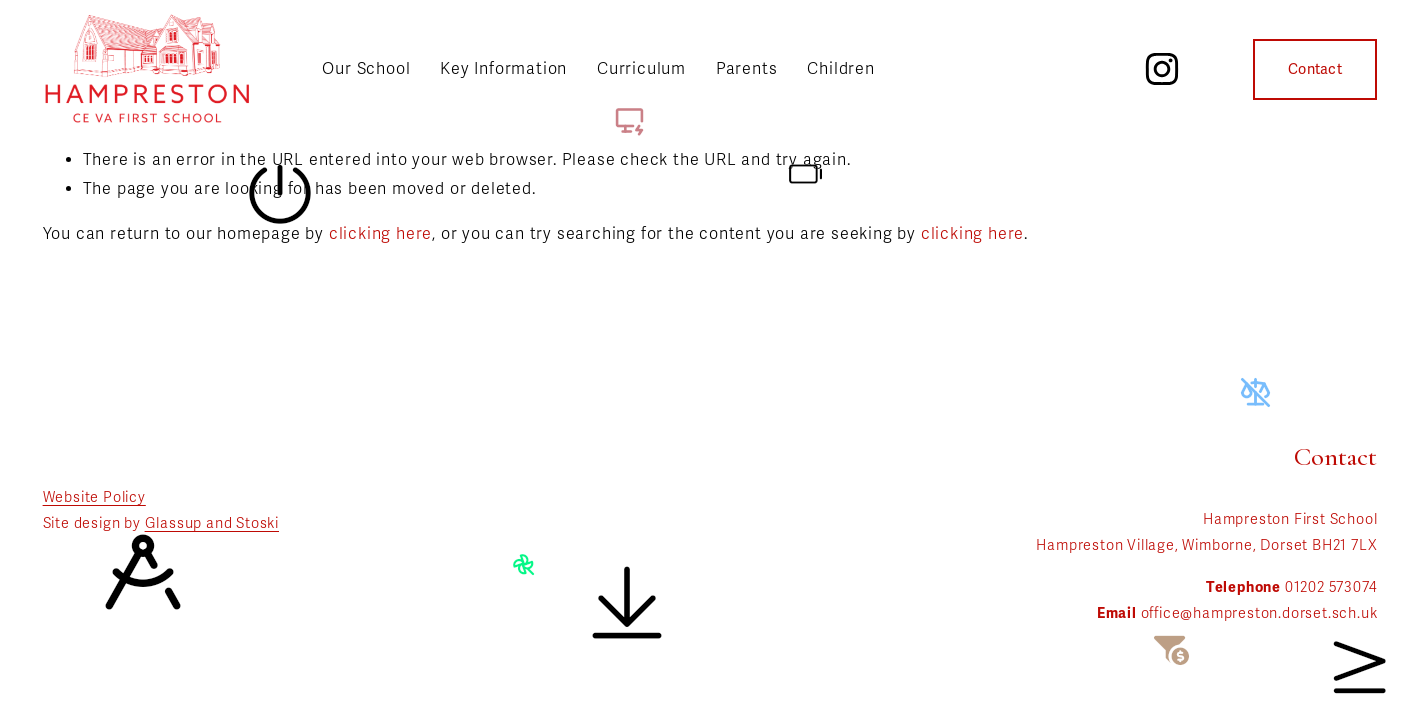  Describe the element at coordinates (1171, 647) in the screenshot. I see `filter results by price or cost` at that location.